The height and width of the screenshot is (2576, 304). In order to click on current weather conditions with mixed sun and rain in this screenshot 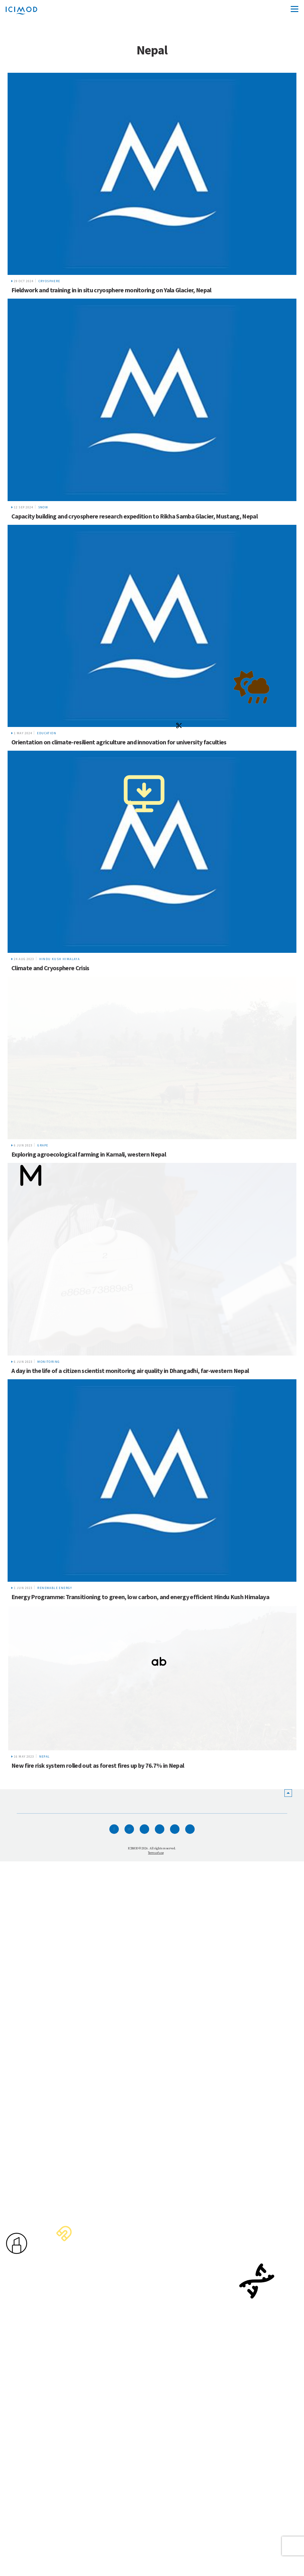, I will do `click(252, 688)`.